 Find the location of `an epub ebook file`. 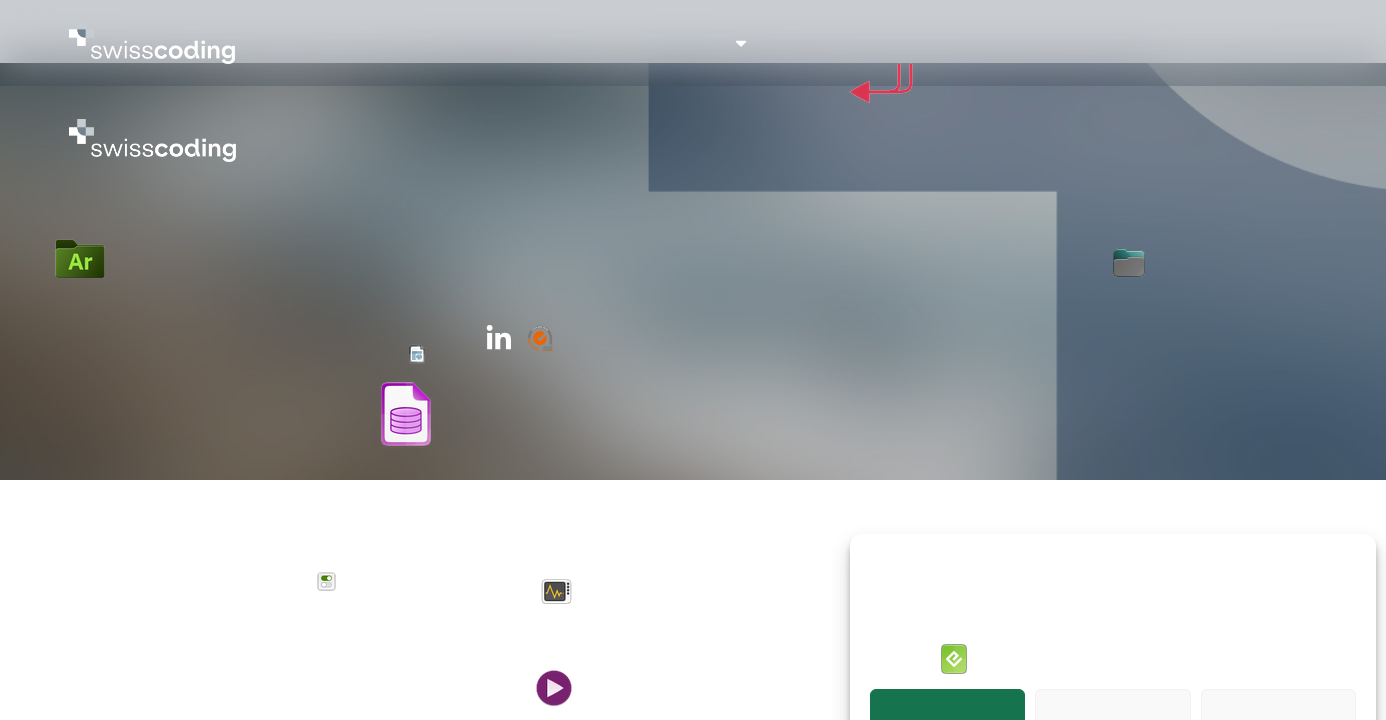

an epub ebook file is located at coordinates (954, 659).